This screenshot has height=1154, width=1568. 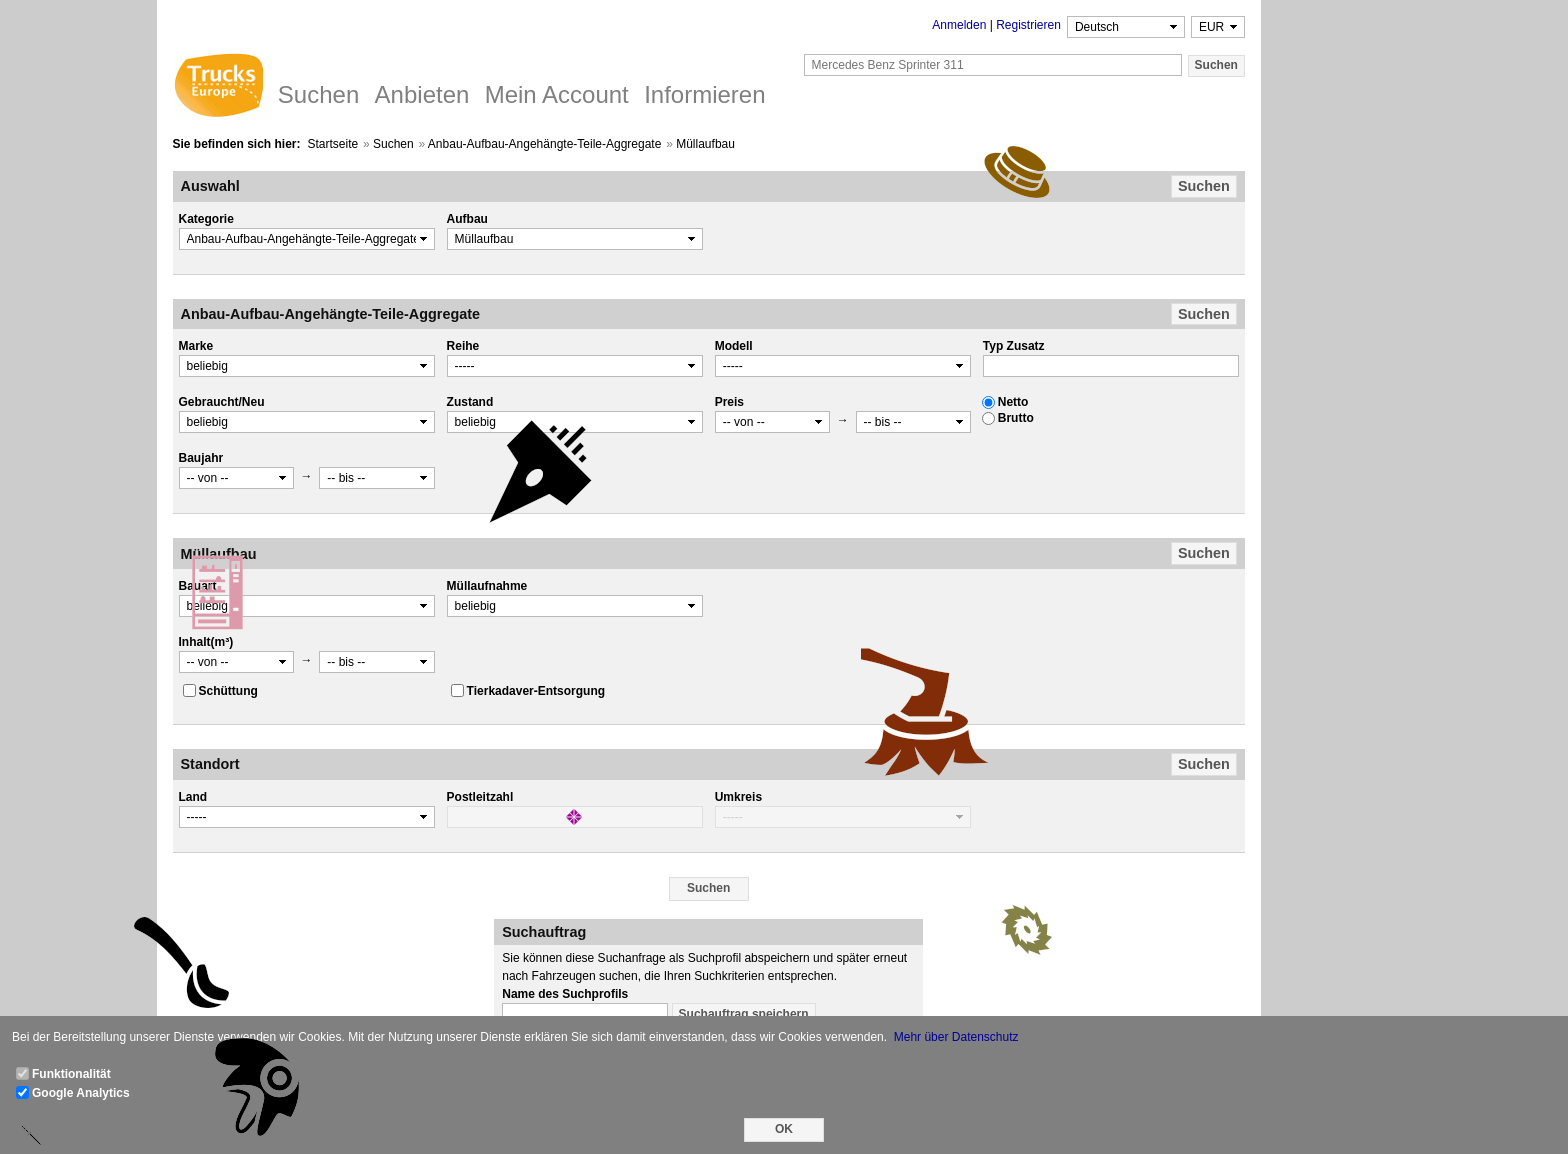 What do you see at coordinates (540, 471) in the screenshot?
I see `select light fighter spacecraft class` at bounding box center [540, 471].